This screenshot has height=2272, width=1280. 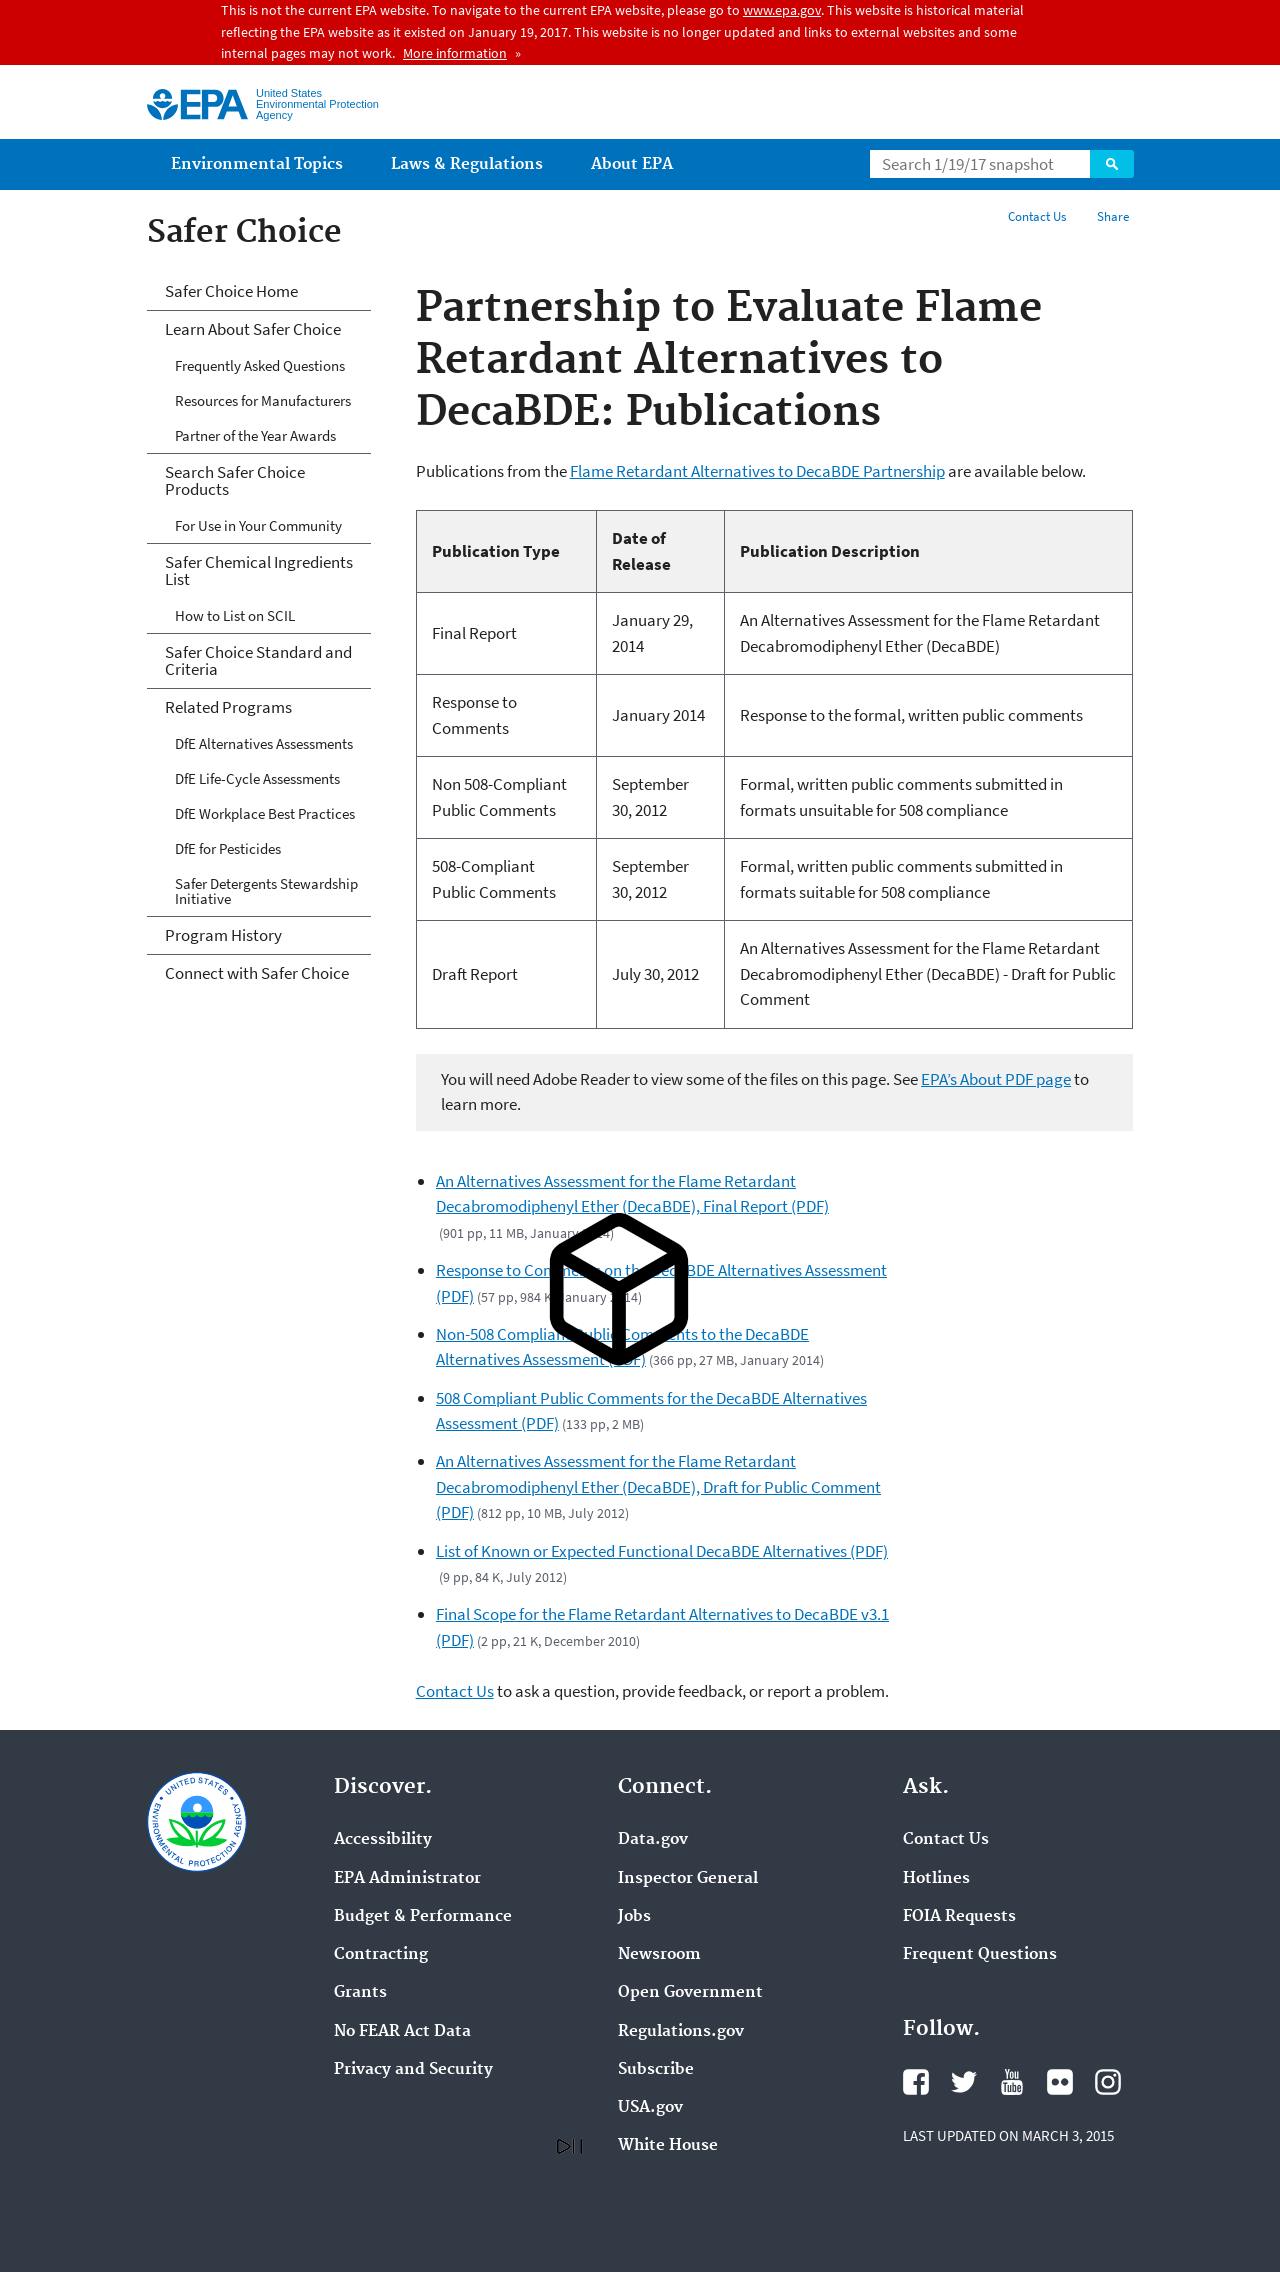 What do you see at coordinates (619, 1289) in the screenshot?
I see `view package or shipment details` at bounding box center [619, 1289].